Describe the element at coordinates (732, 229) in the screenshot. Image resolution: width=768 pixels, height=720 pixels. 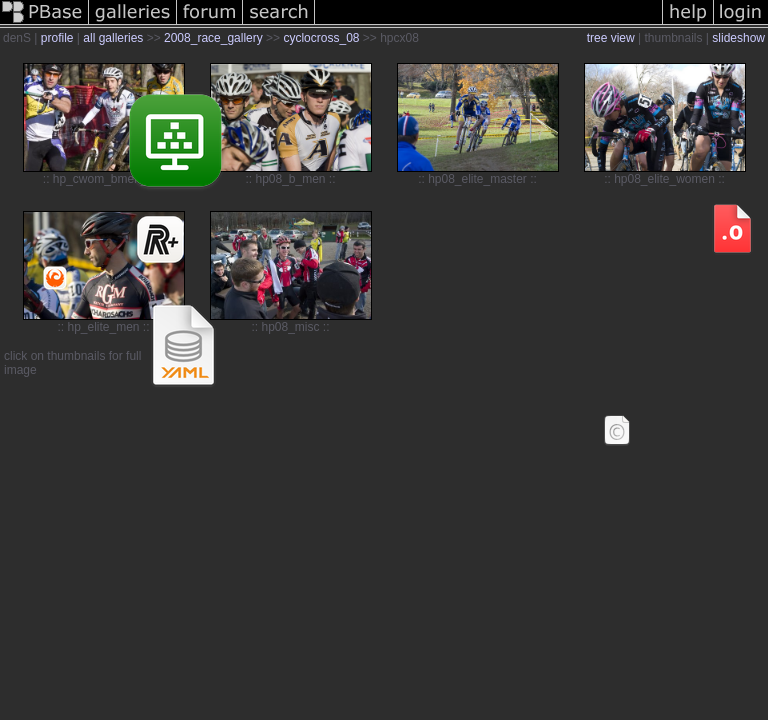
I see `object file type indicator` at that location.